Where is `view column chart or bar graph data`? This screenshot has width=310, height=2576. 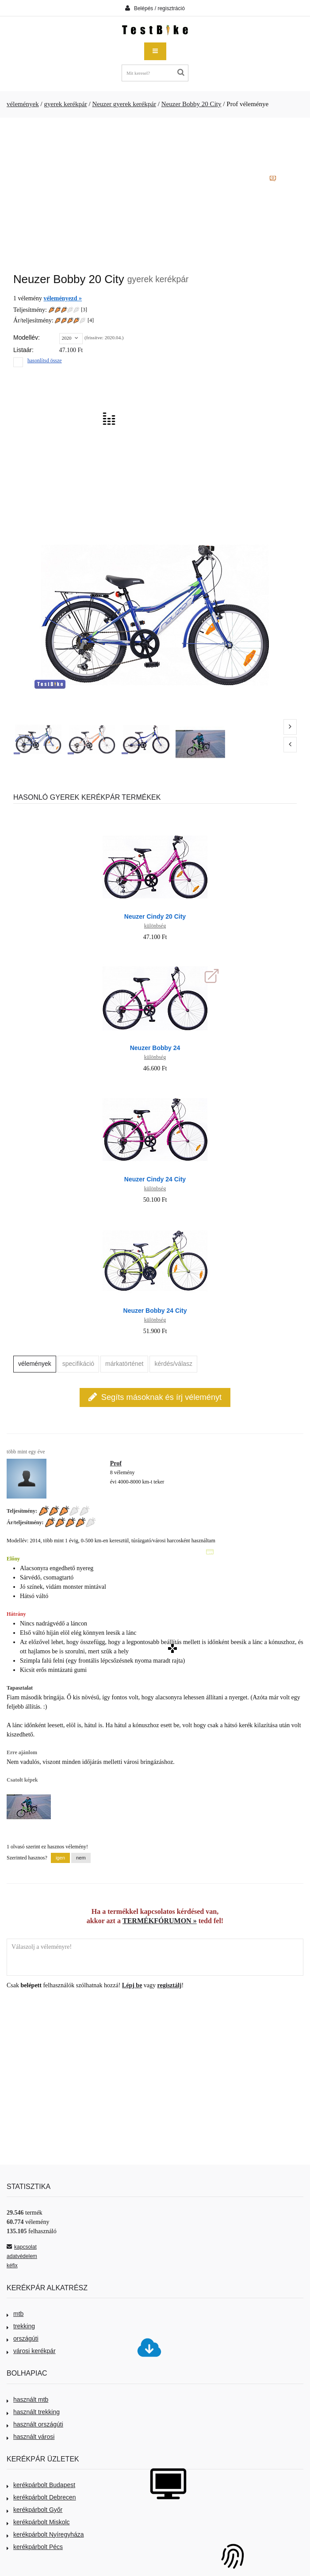 view column chart or bar graph data is located at coordinates (109, 418).